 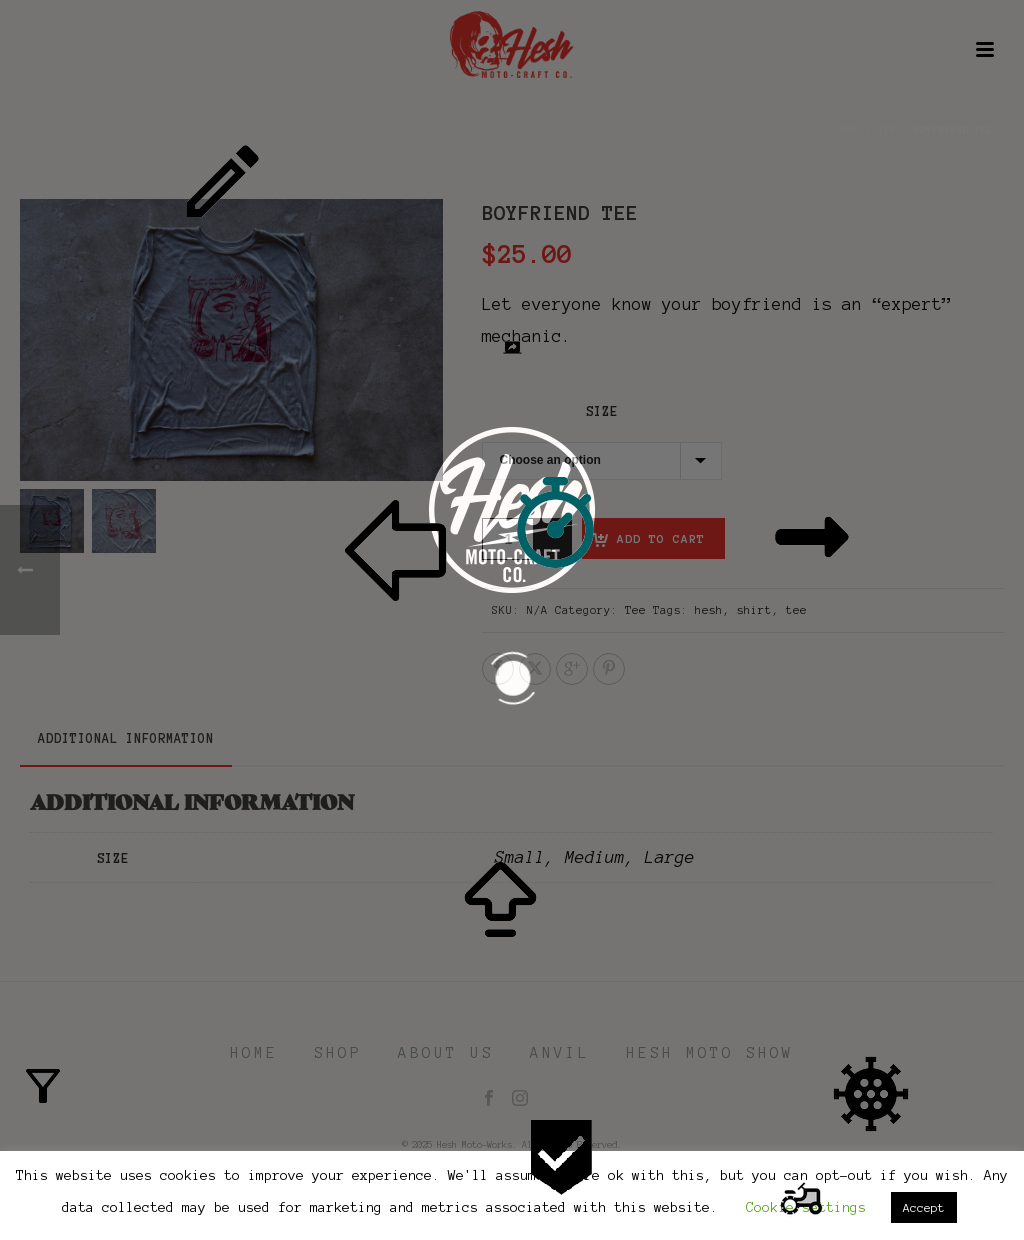 I want to click on share your screen with others, so click(x=512, y=347).